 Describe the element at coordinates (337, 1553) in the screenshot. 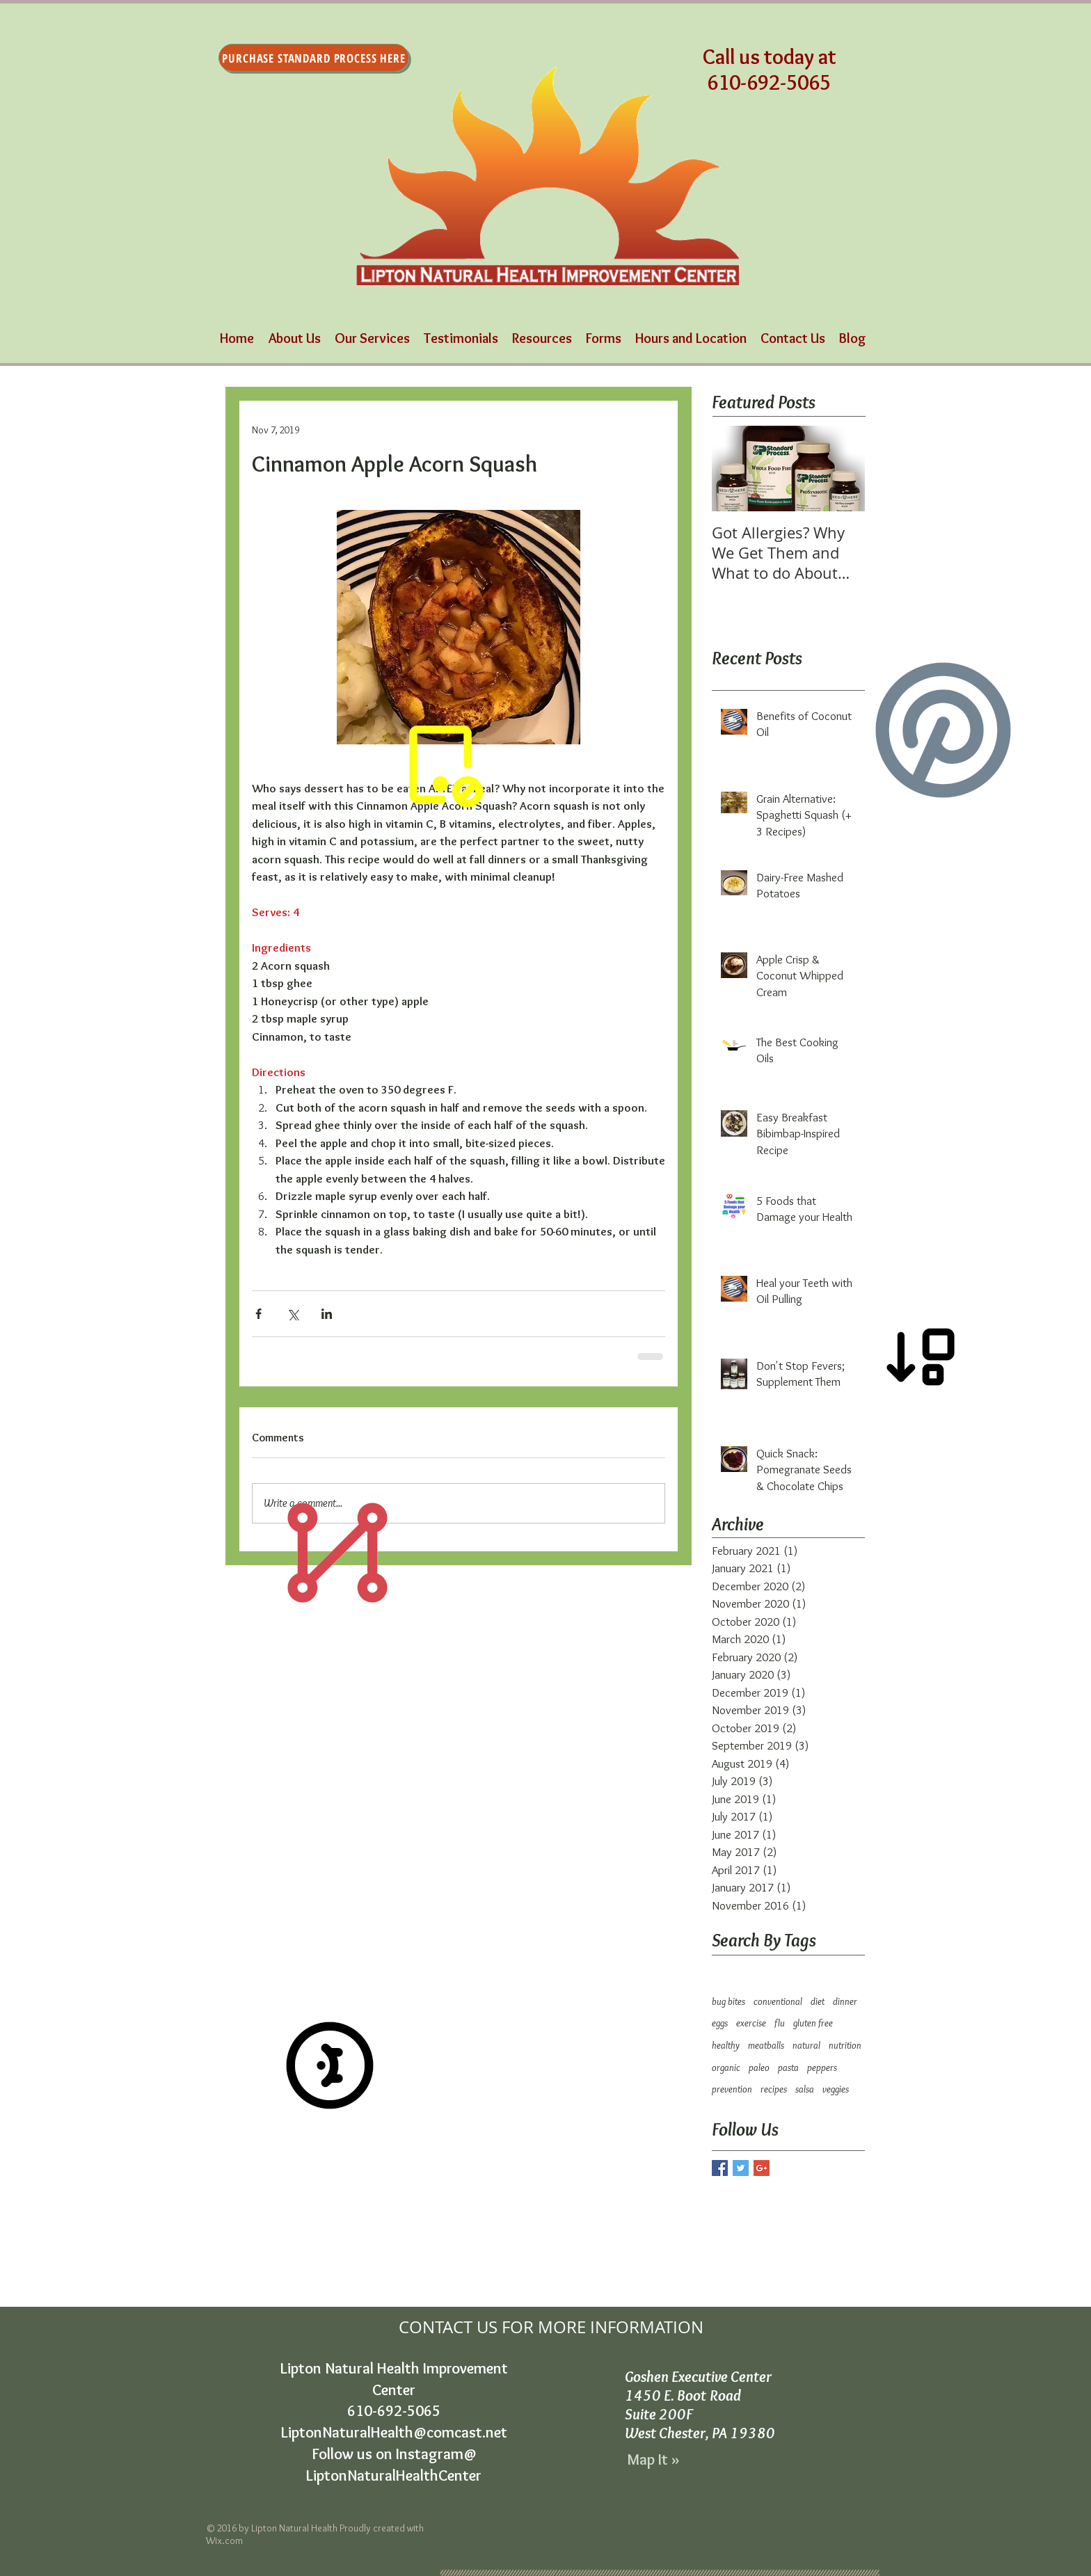

I see `connect nodes or data points` at that location.